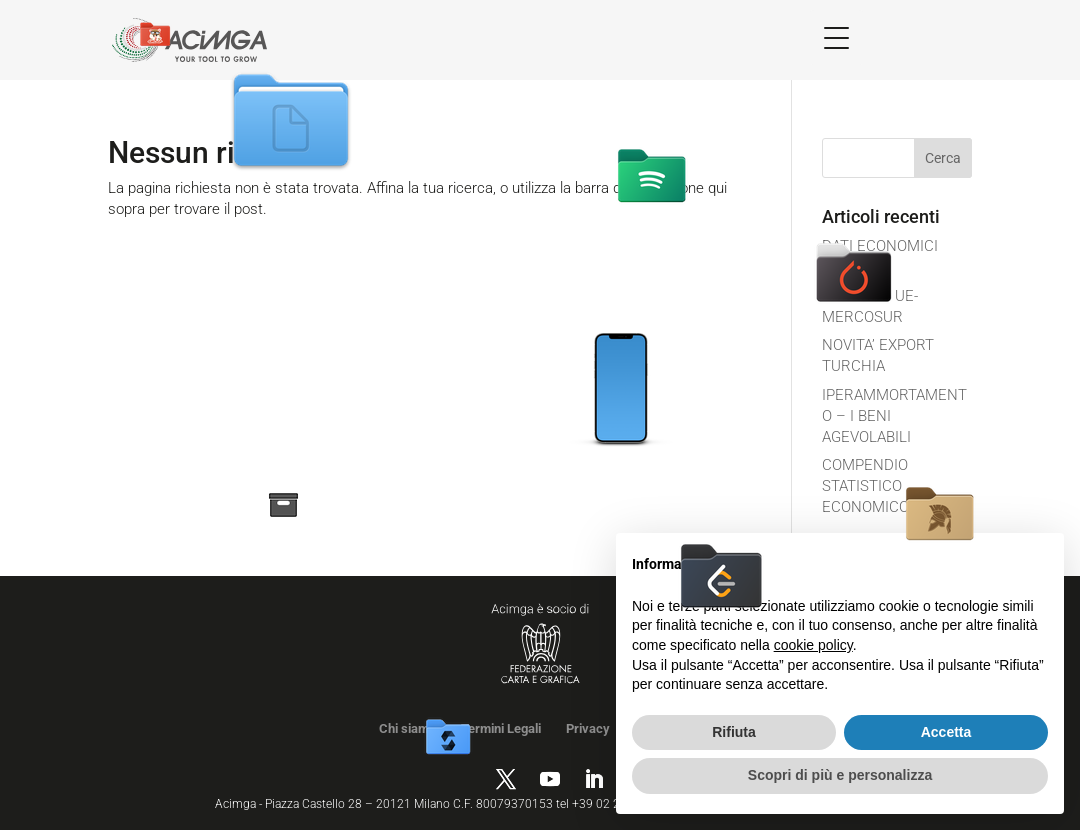 This screenshot has height=830, width=1080. Describe the element at coordinates (651, 177) in the screenshot. I see `open folder containing Spotify downloads` at that location.